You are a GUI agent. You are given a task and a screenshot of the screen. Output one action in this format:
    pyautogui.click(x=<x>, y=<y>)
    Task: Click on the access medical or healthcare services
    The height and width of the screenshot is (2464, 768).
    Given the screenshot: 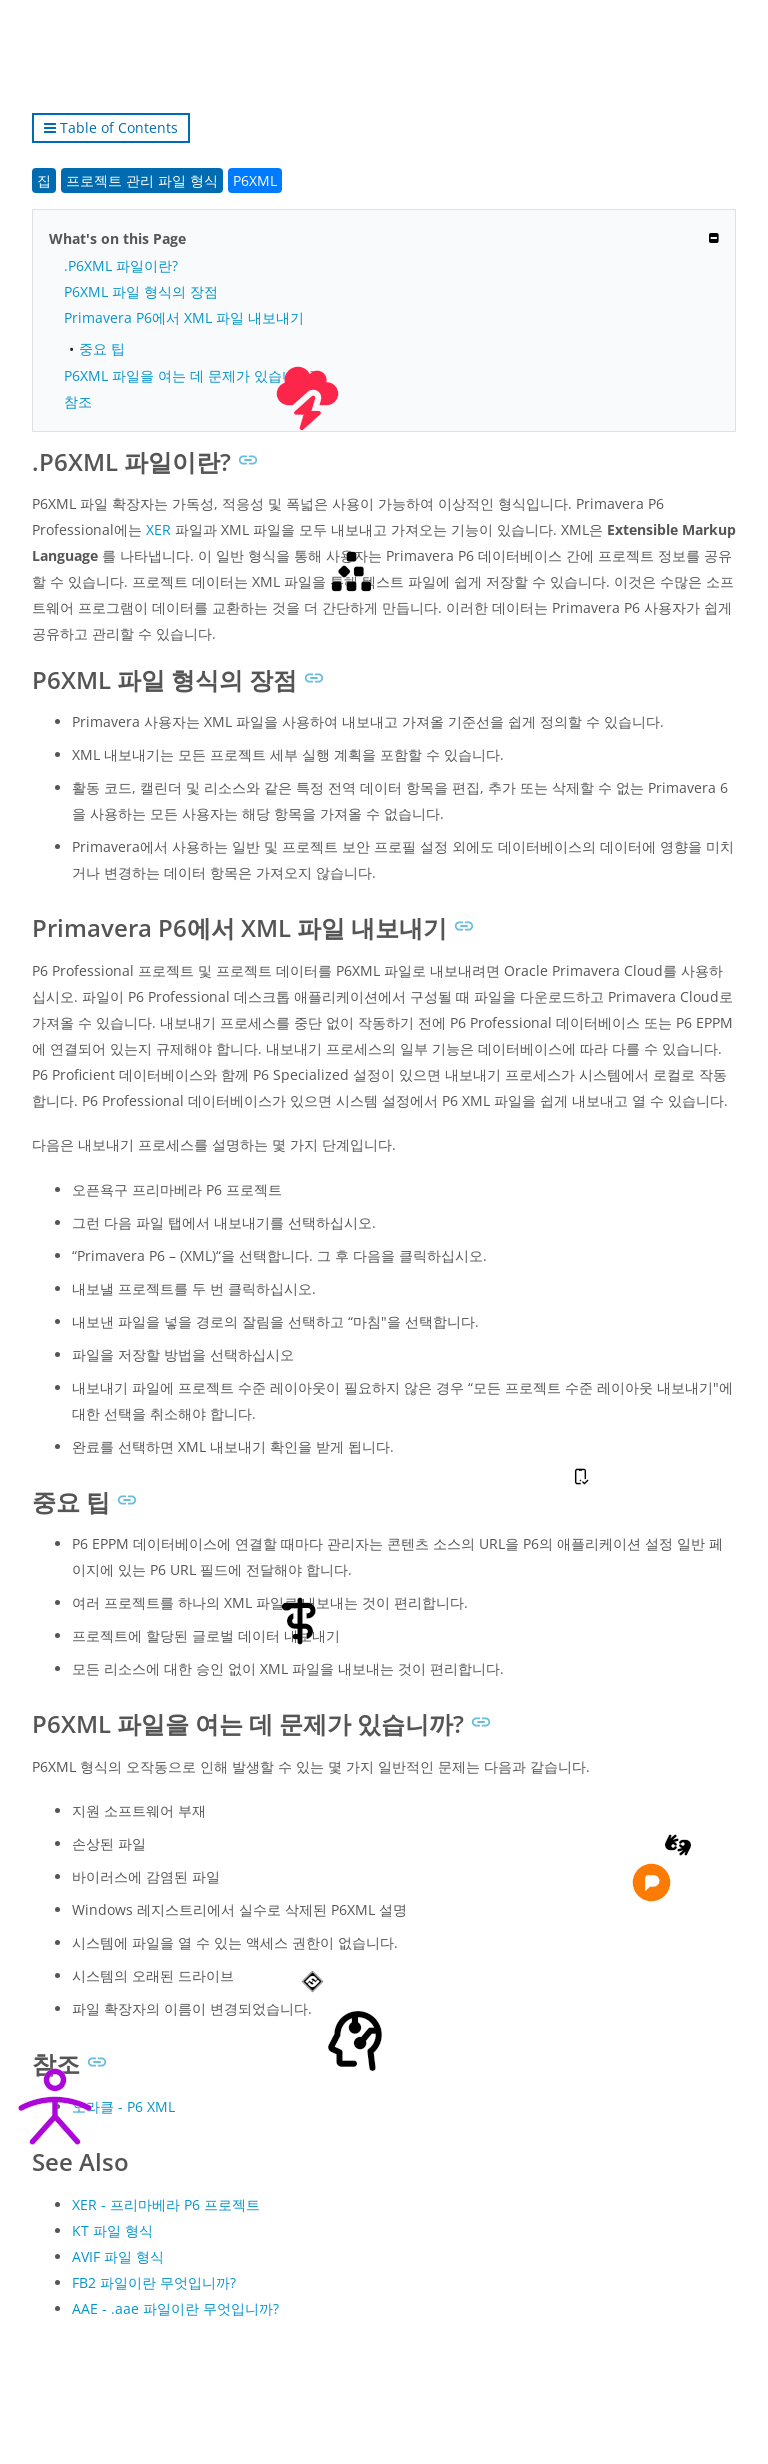 What is the action you would take?
    pyautogui.click(x=300, y=1621)
    